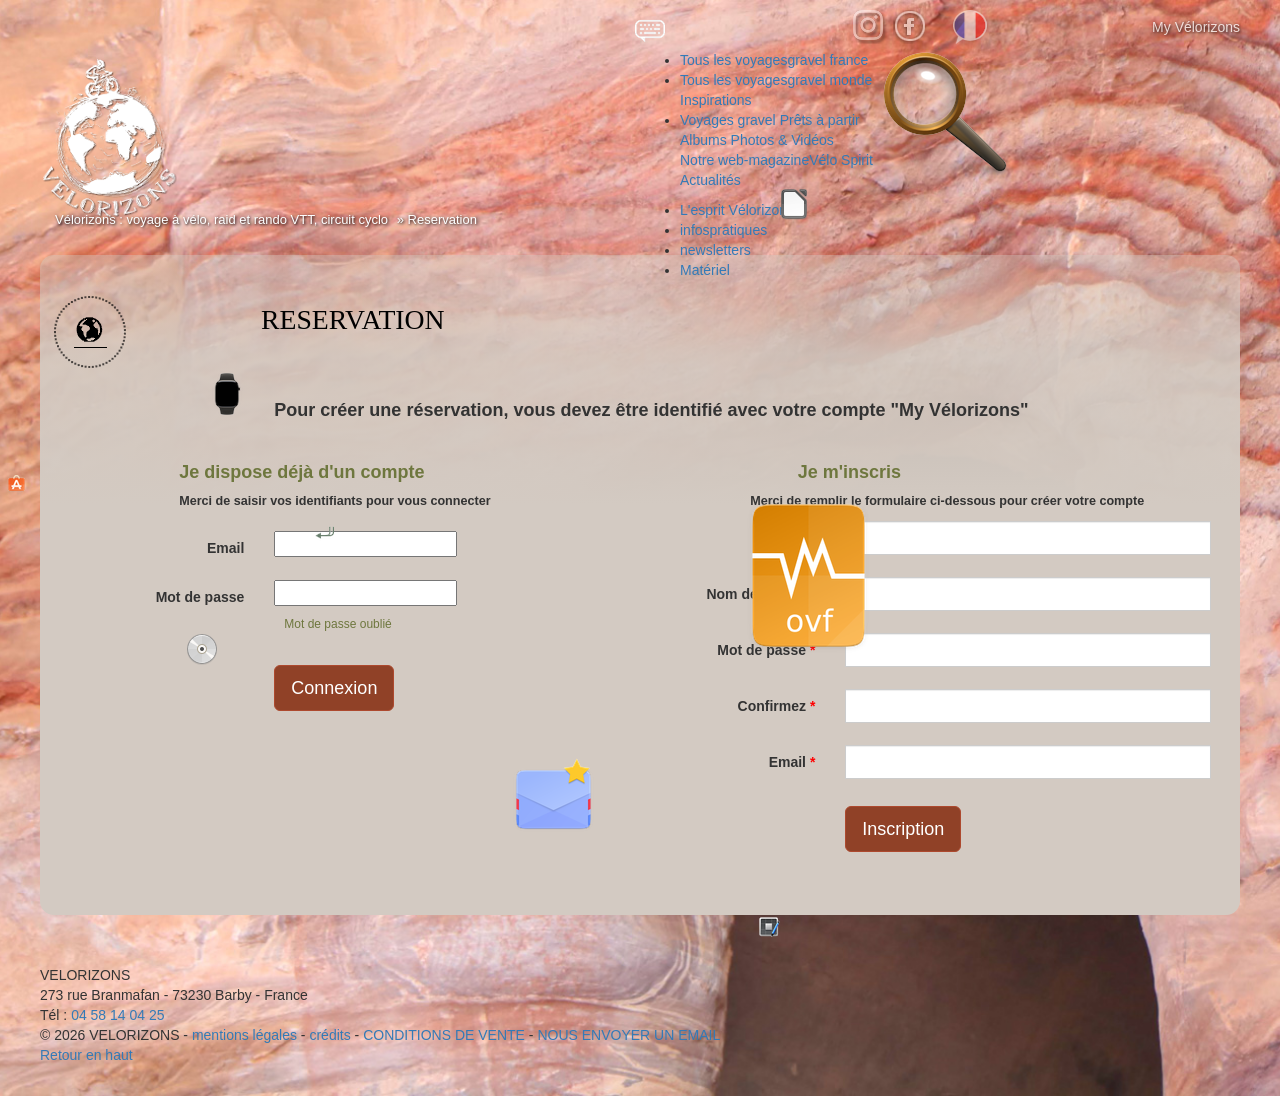  I want to click on search your system or files, so click(945, 114).